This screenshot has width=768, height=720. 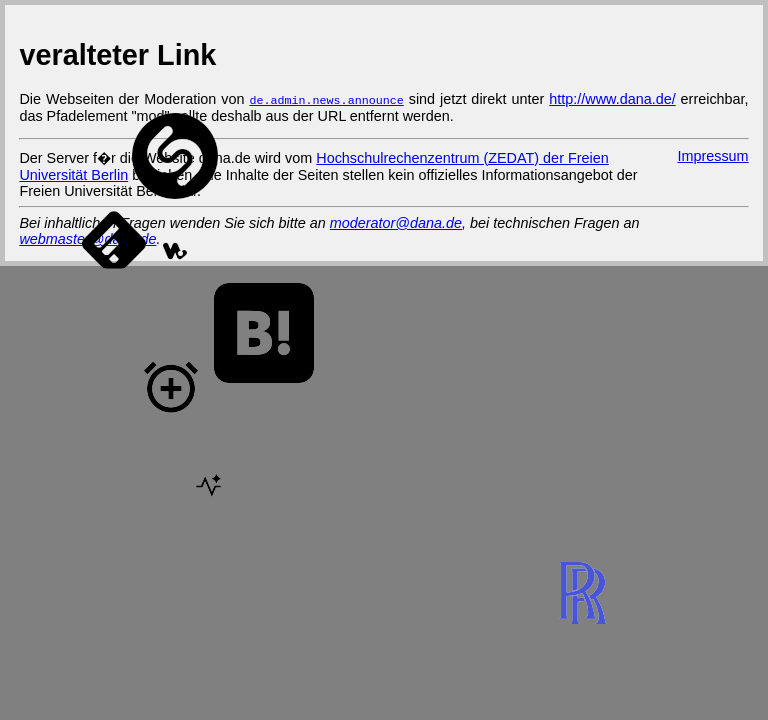 What do you see at coordinates (208, 486) in the screenshot?
I see `access AI-powered health monitoring` at bounding box center [208, 486].